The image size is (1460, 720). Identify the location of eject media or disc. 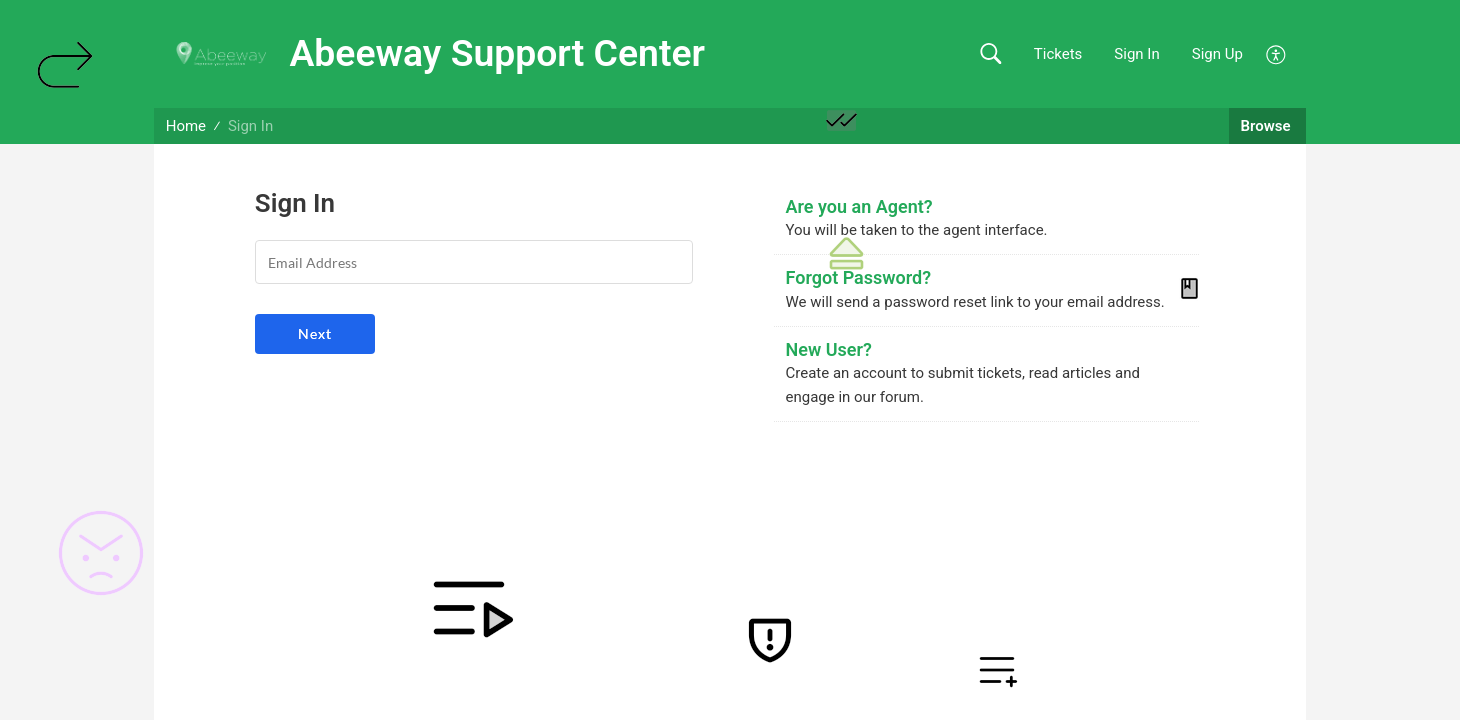
(846, 255).